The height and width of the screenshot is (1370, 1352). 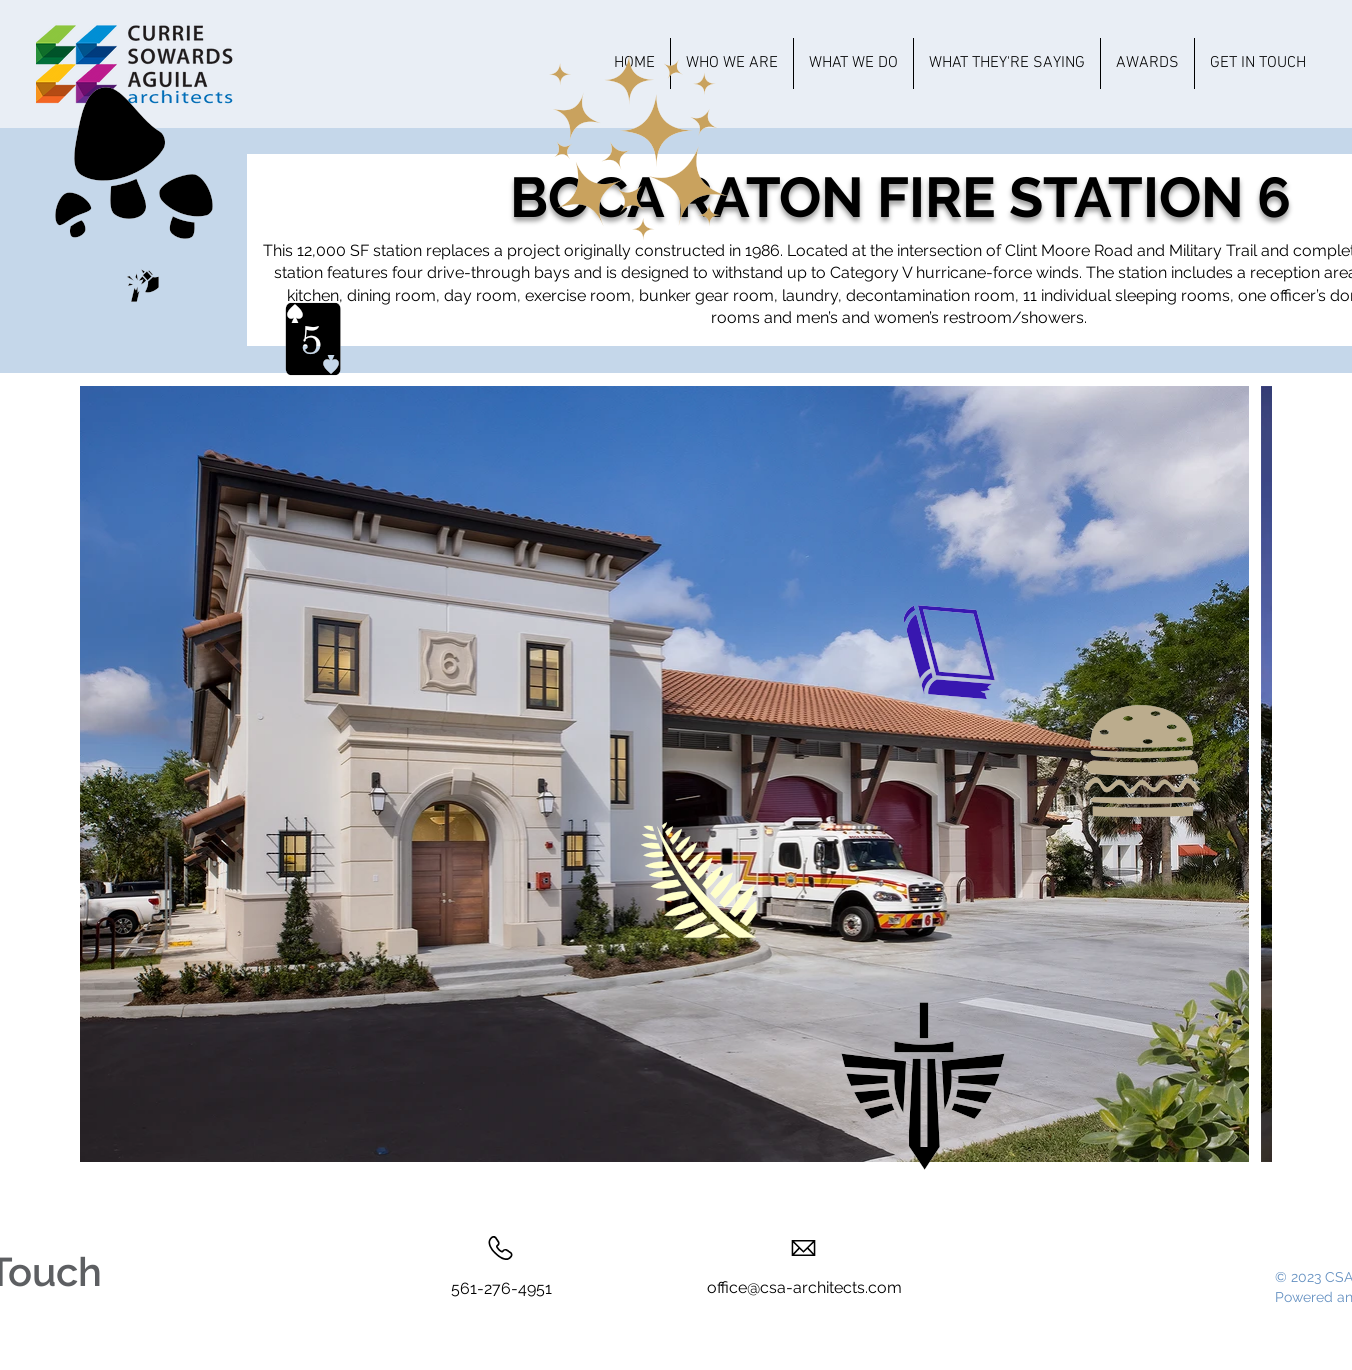 What do you see at coordinates (698, 879) in the screenshot?
I see `indicates plant or nature category` at bounding box center [698, 879].